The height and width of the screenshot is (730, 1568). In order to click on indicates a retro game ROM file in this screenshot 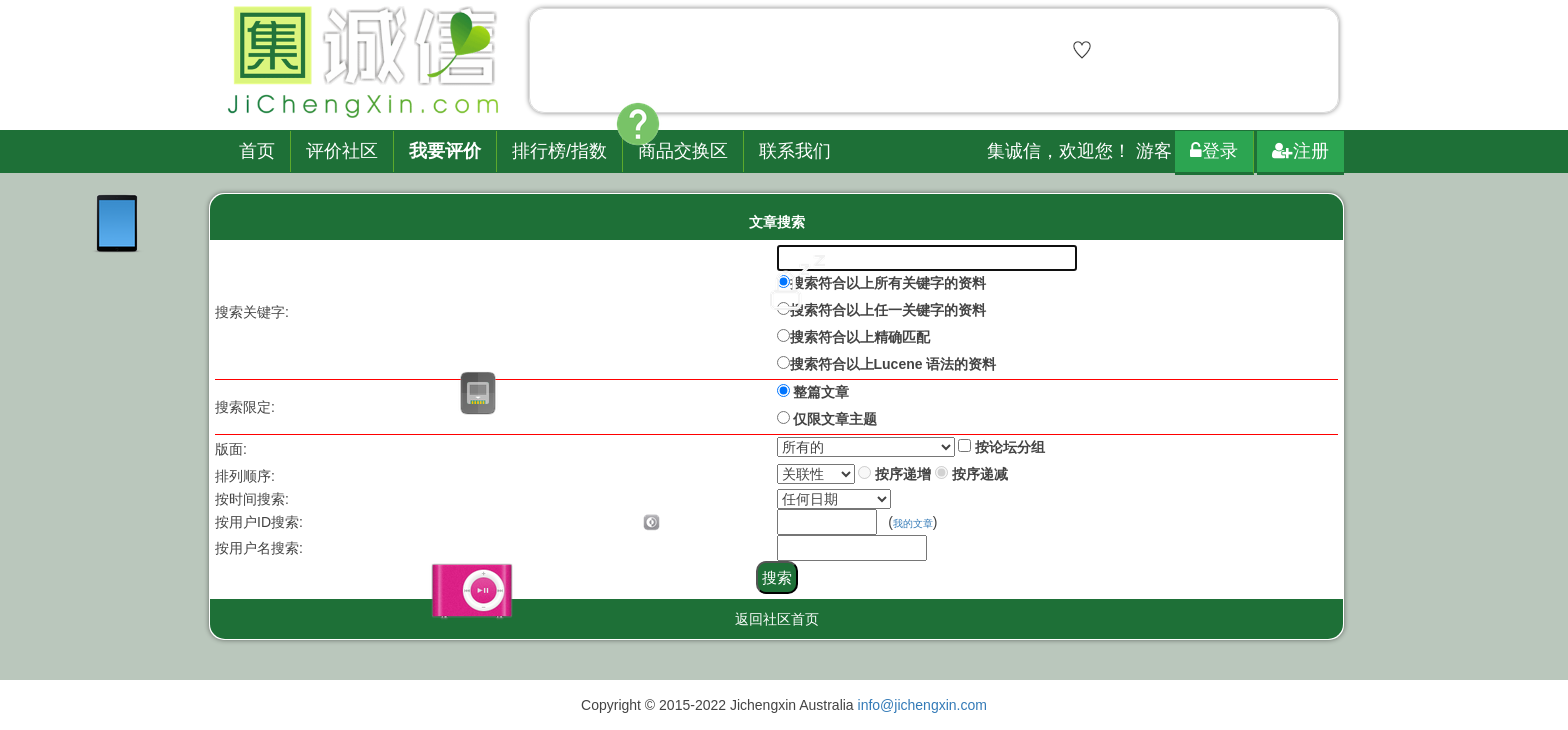, I will do `click(478, 393)`.